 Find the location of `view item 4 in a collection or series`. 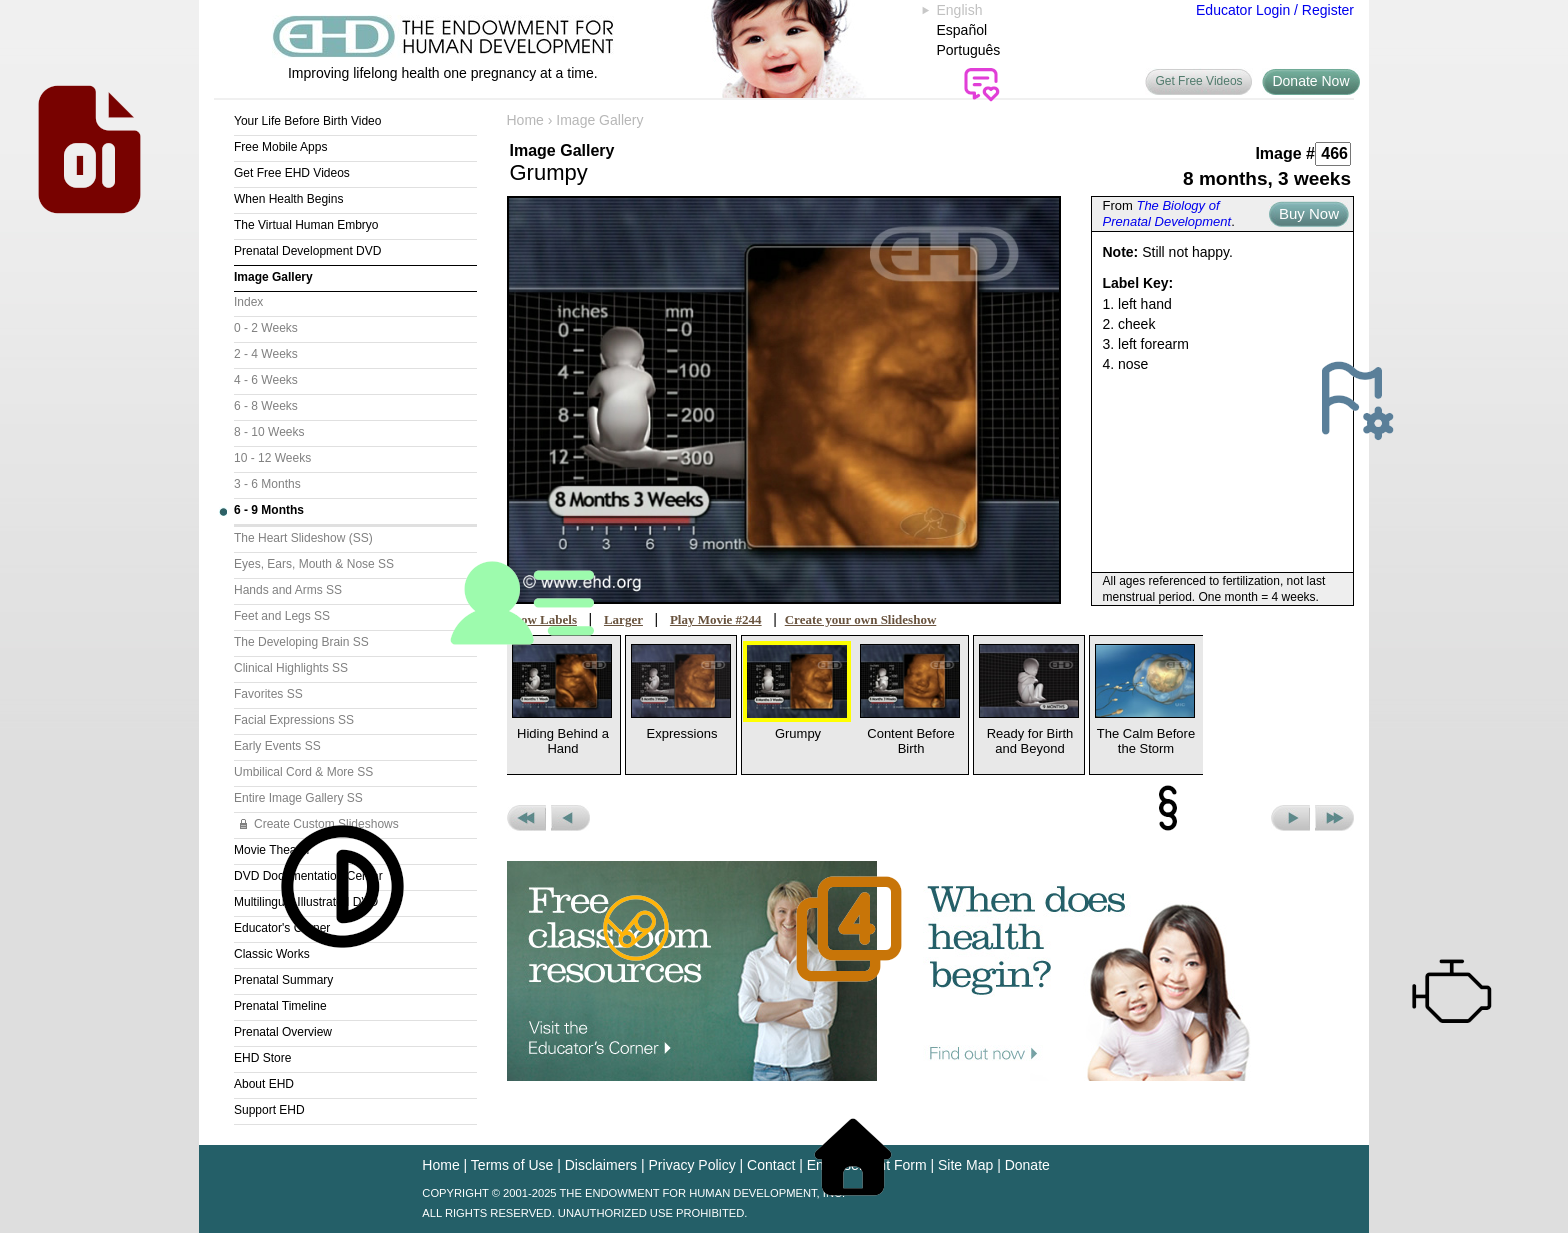

view item 4 in a collection or series is located at coordinates (849, 929).